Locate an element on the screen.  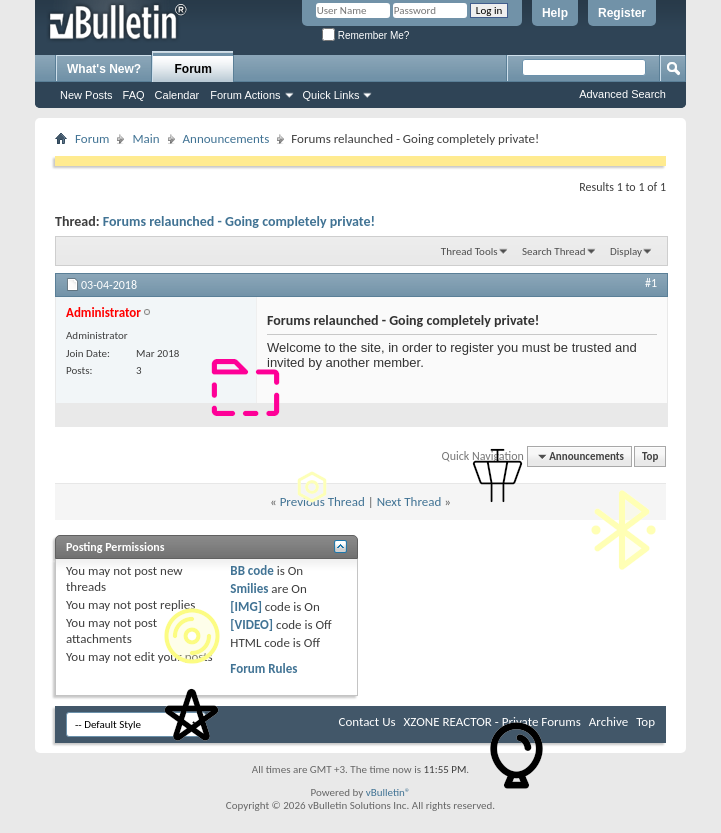
access settings or configuration options is located at coordinates (312, 487).